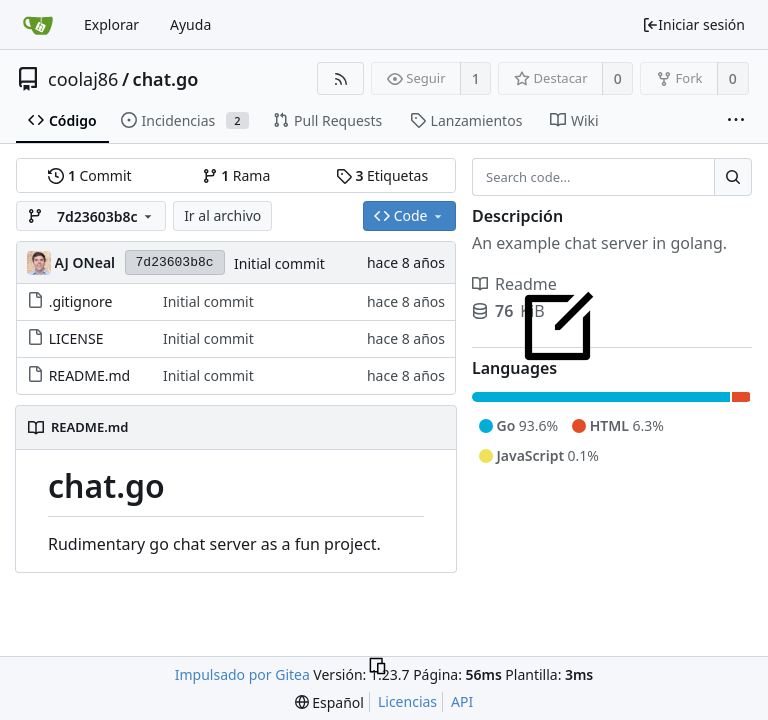  I want to click on view connected devices, so click(377, 666).